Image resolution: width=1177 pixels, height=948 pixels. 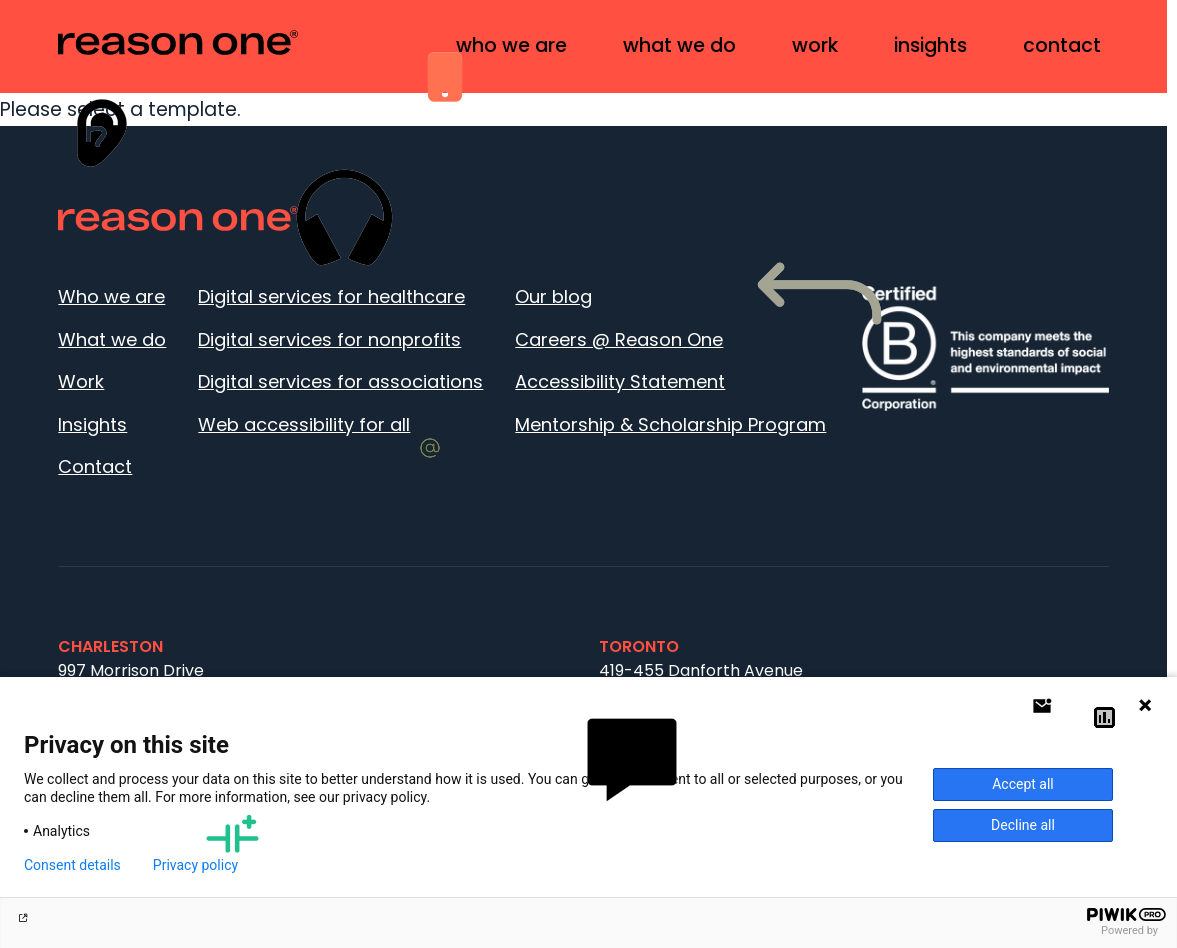 I want to click on contact customer support, so click(x=344, y=217).